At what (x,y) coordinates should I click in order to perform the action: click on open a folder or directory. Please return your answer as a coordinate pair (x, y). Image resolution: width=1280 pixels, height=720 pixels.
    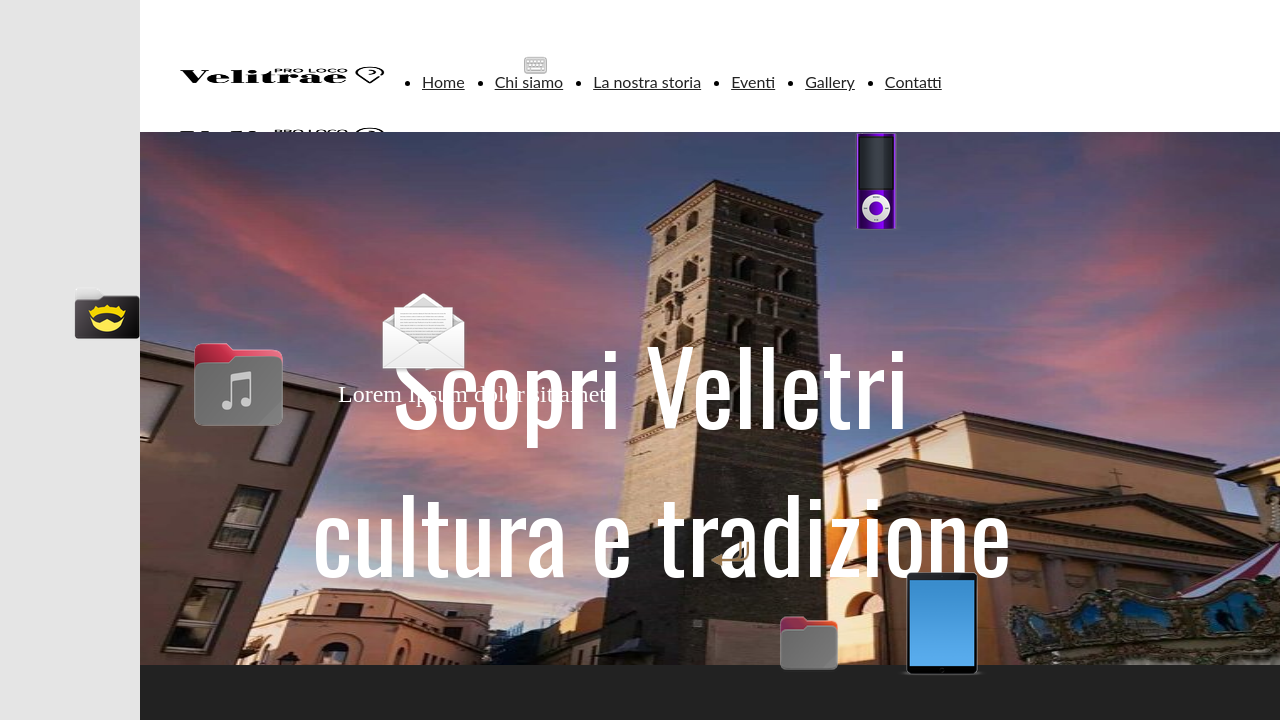
    Looking at the image, I should click on (809, 643).